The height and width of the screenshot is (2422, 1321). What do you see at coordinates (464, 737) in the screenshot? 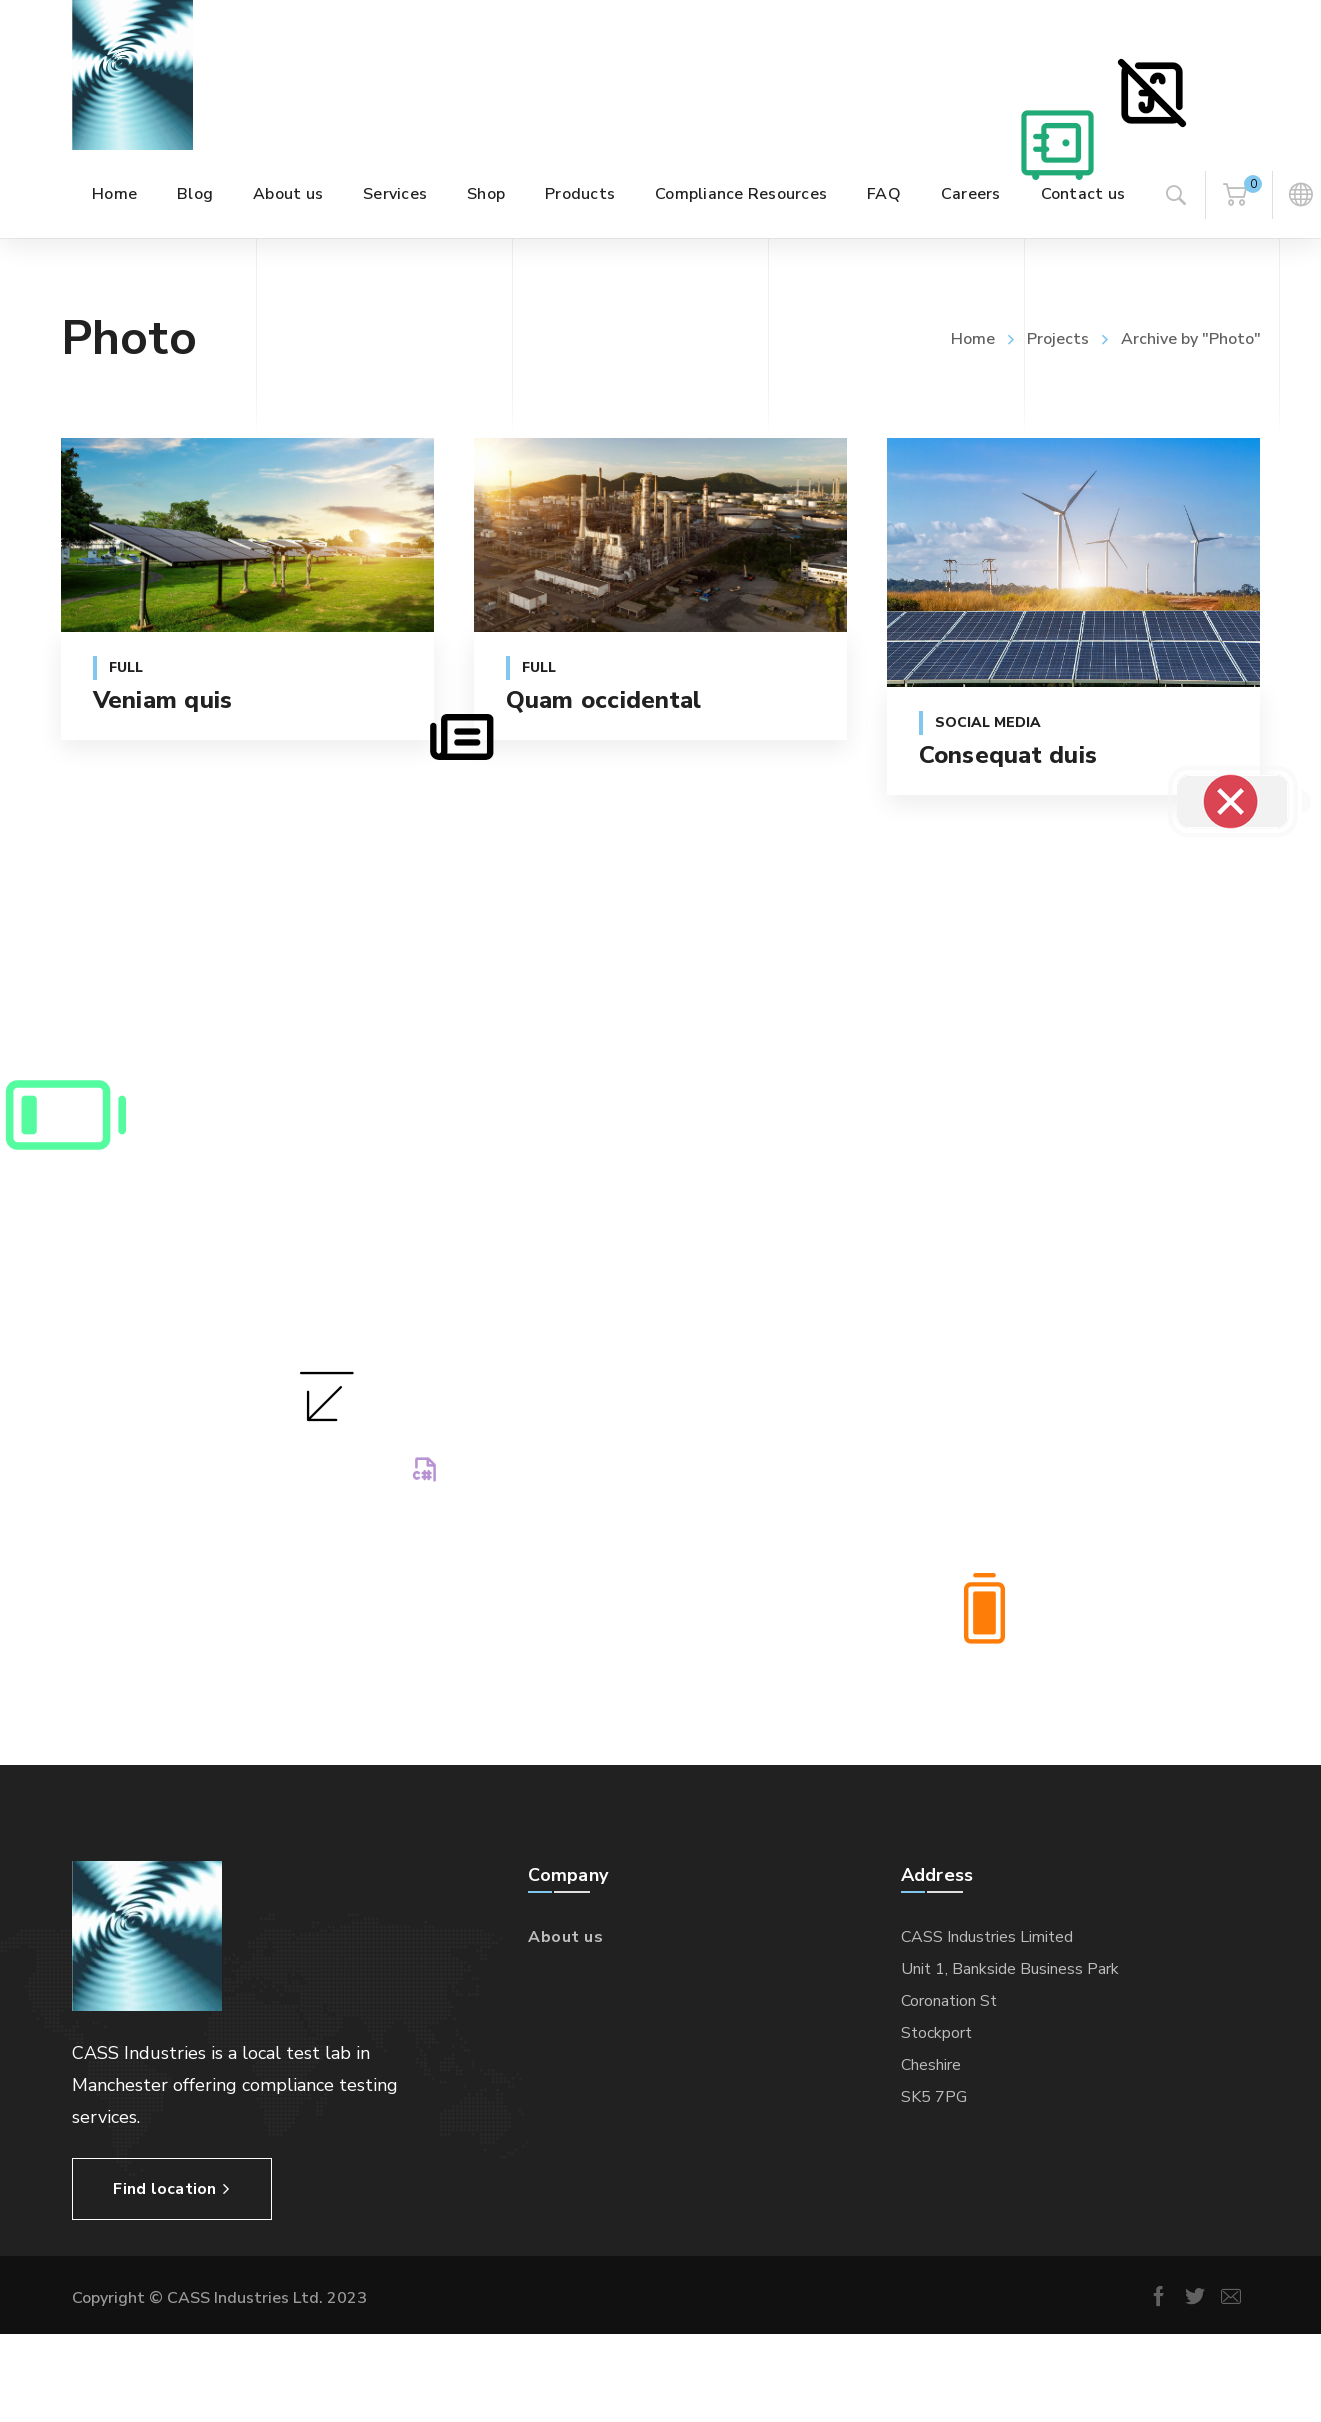
I see `view news articles` at bounding box center [464, 737].